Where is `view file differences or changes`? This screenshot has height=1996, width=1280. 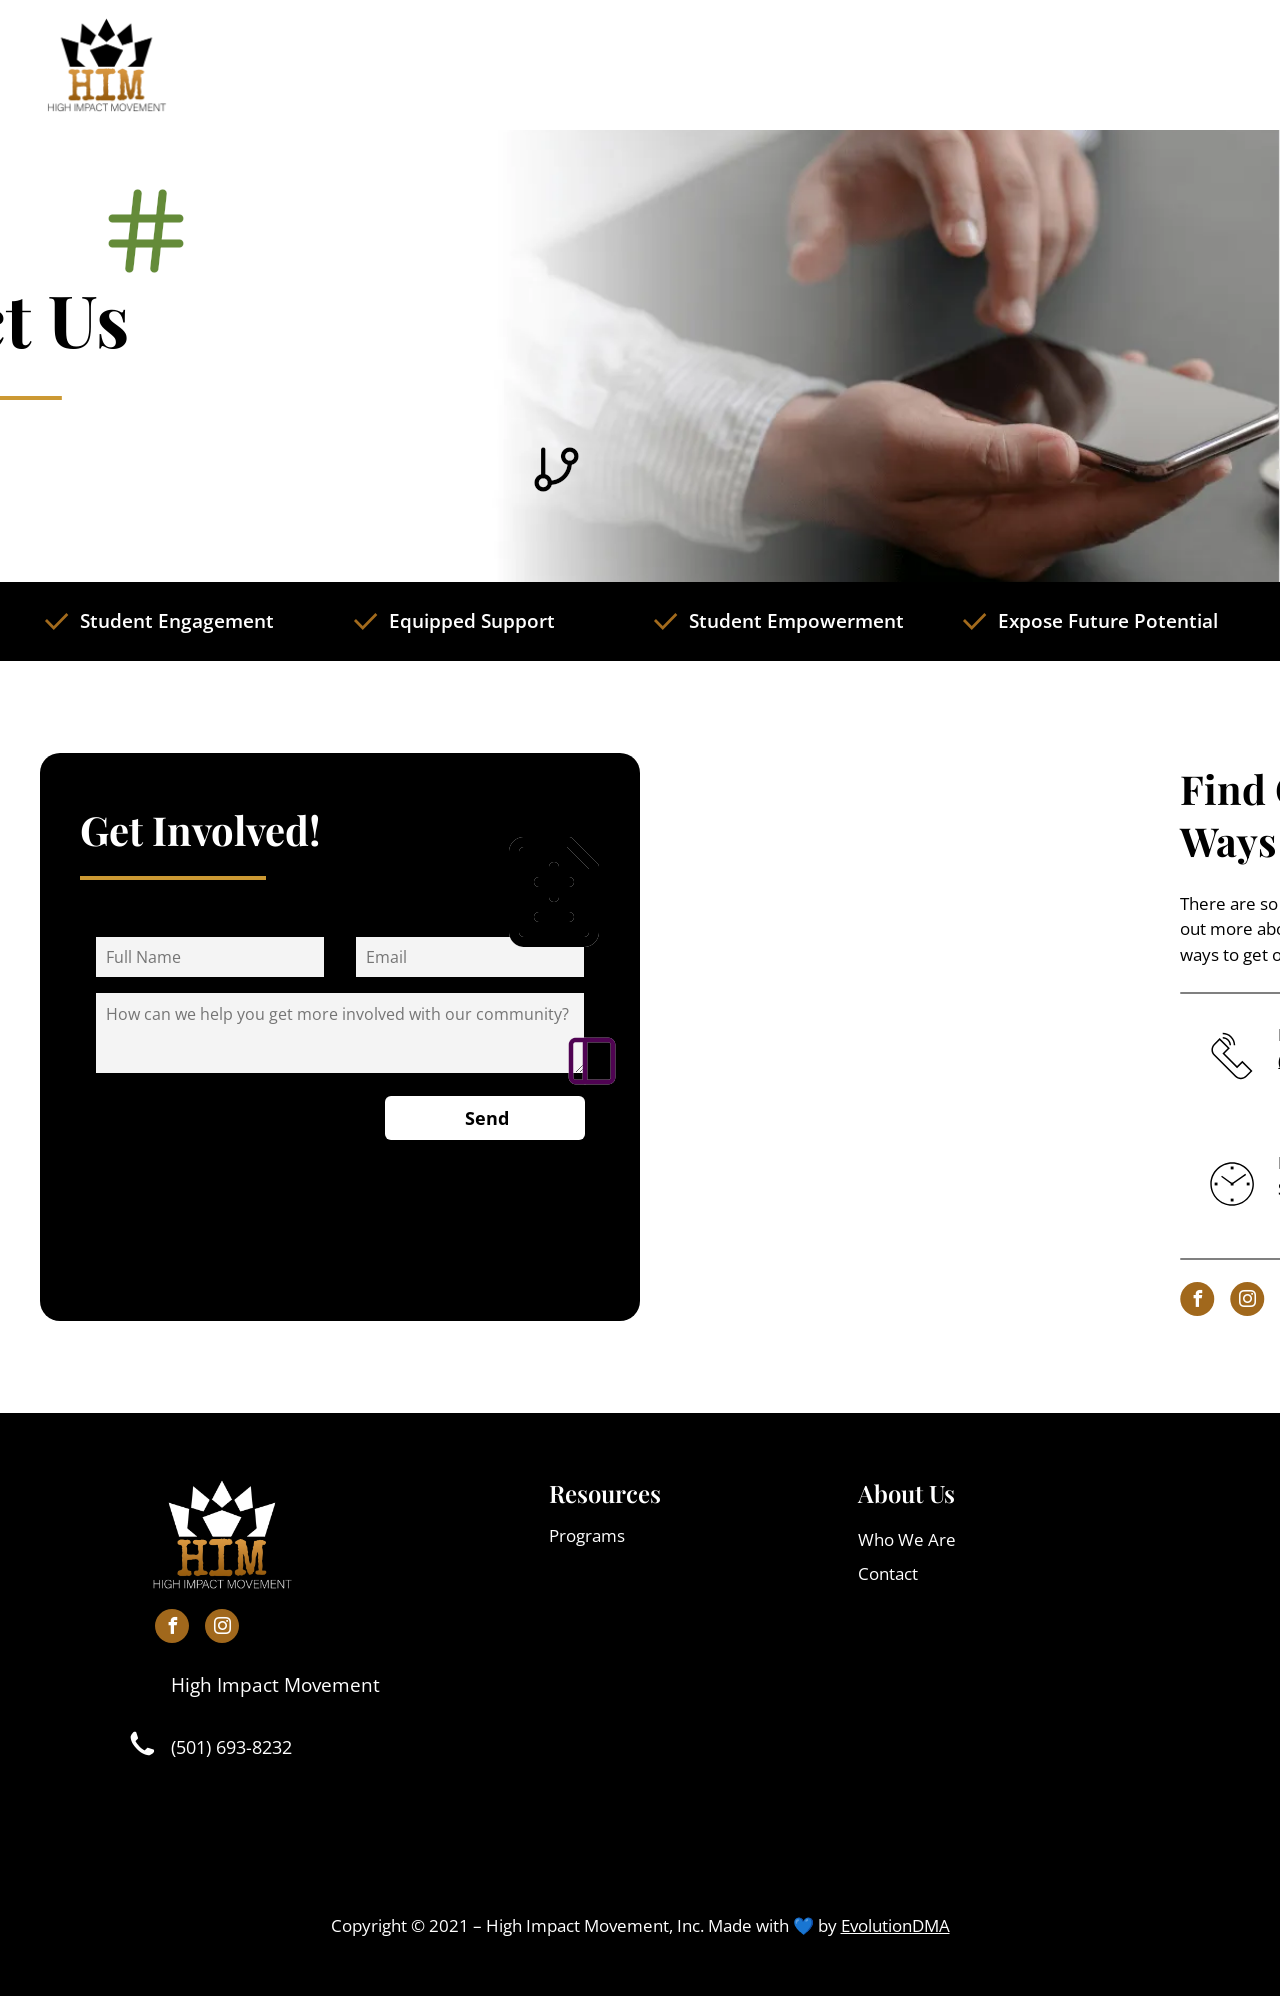
view file differences or changes is located at coordinates (554, 892).